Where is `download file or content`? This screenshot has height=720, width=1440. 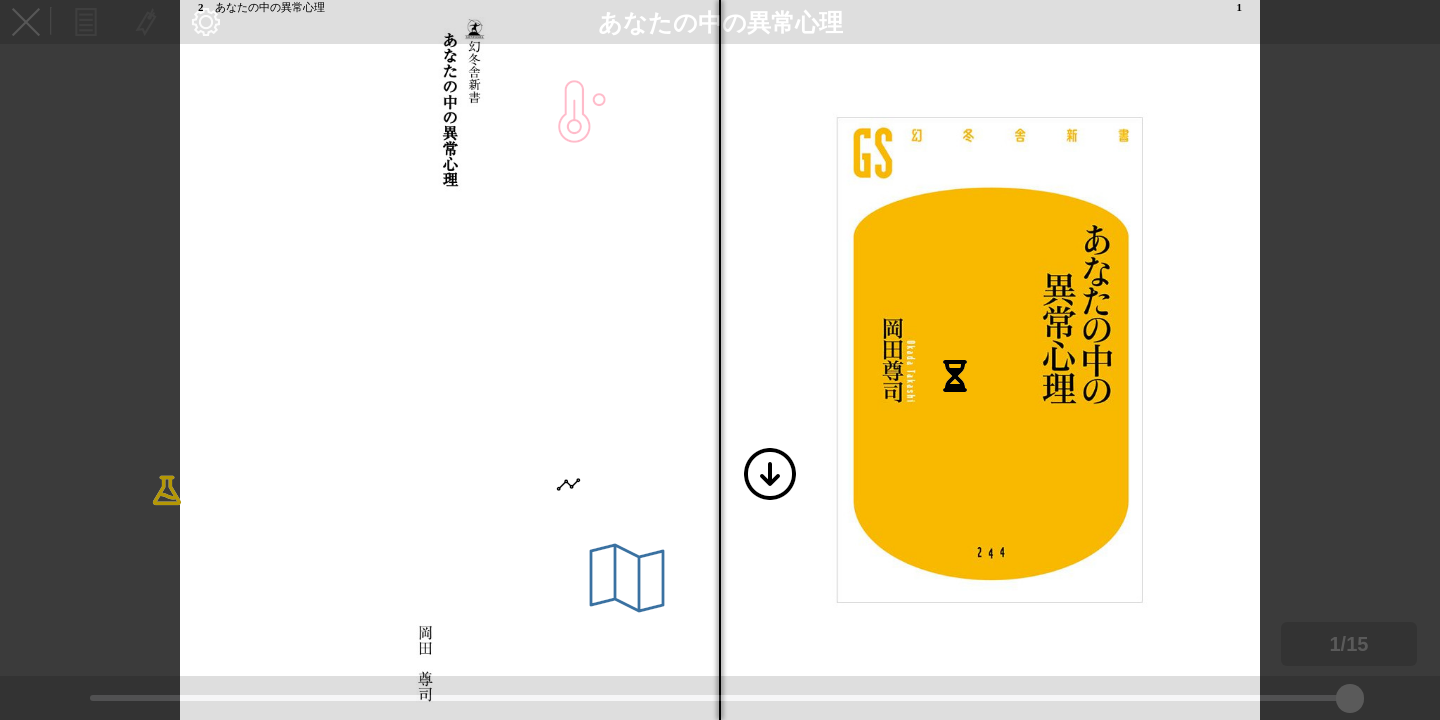 download file or content is located at coordinates (770, 474).